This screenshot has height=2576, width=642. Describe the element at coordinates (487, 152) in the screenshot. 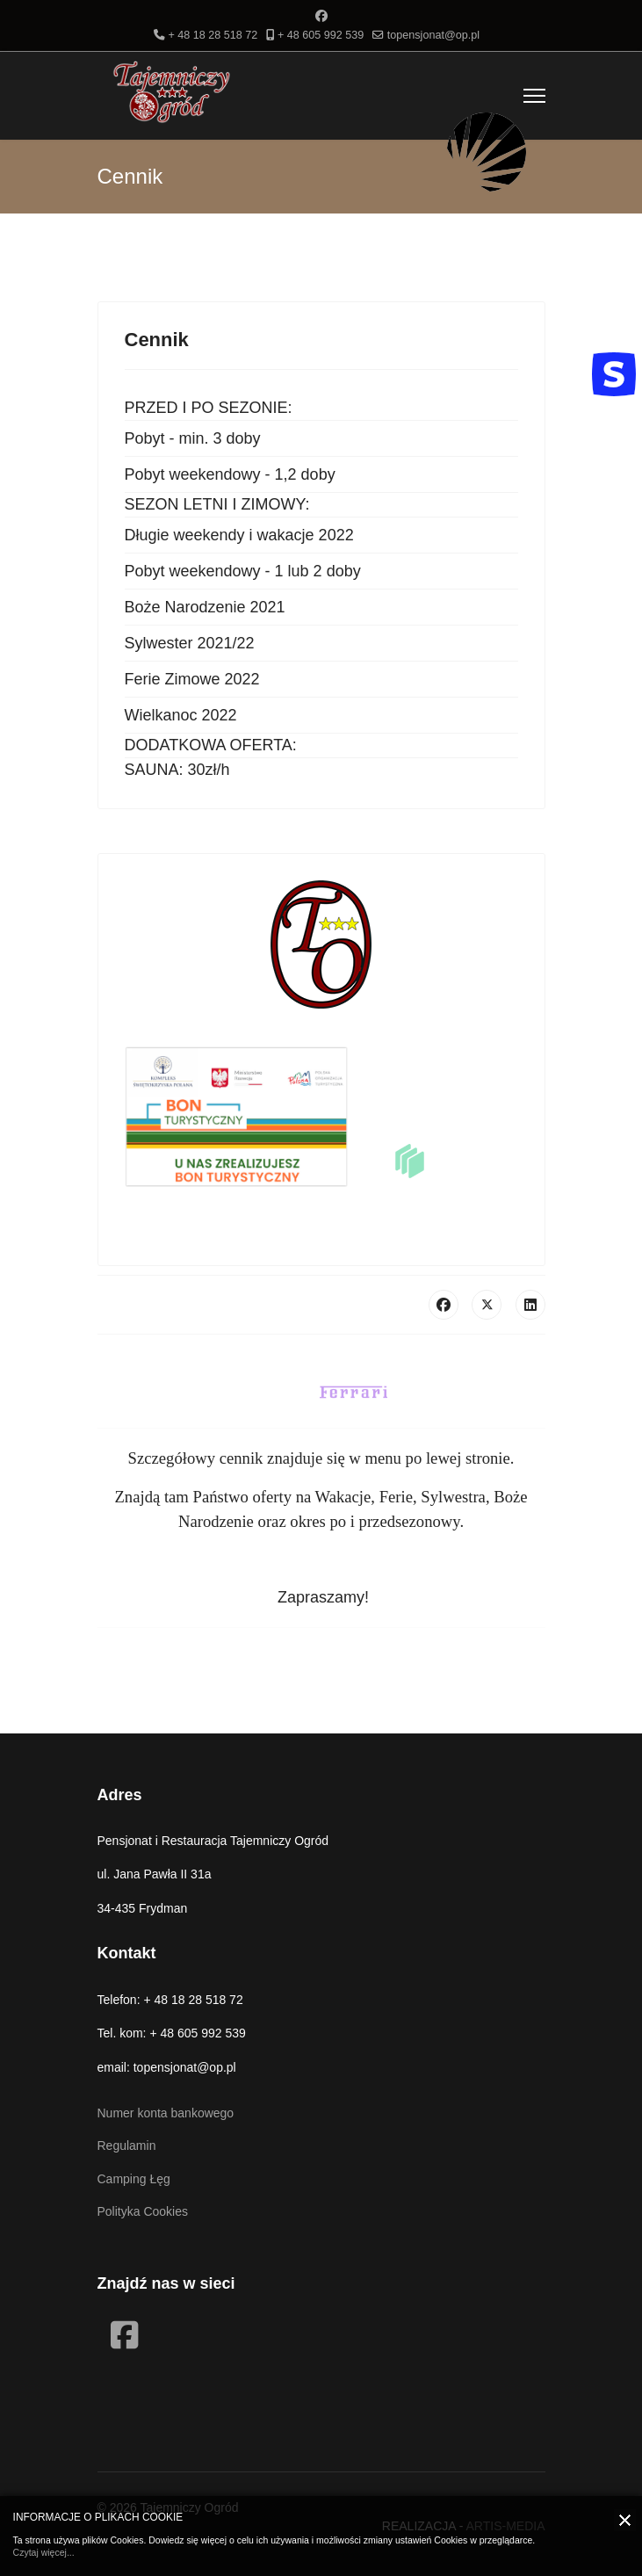

I see `apache solr search platform logo` at that location.